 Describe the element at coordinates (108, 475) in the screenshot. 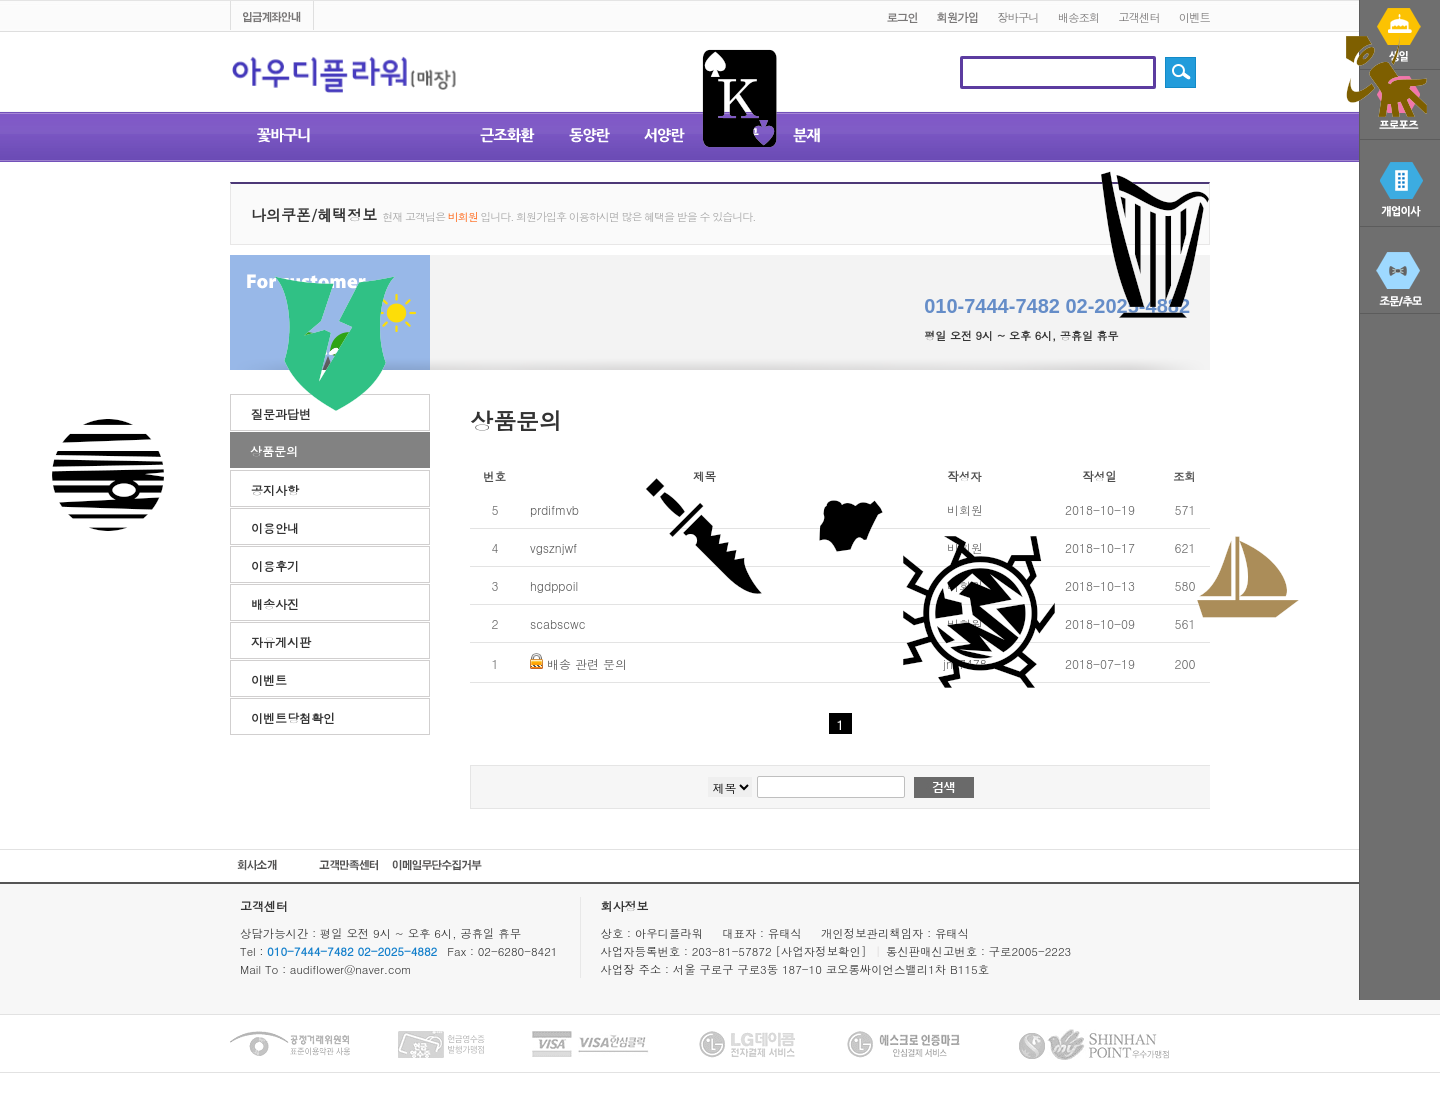

I see `jupiter planet icon in a space or astronomy app` at that location.